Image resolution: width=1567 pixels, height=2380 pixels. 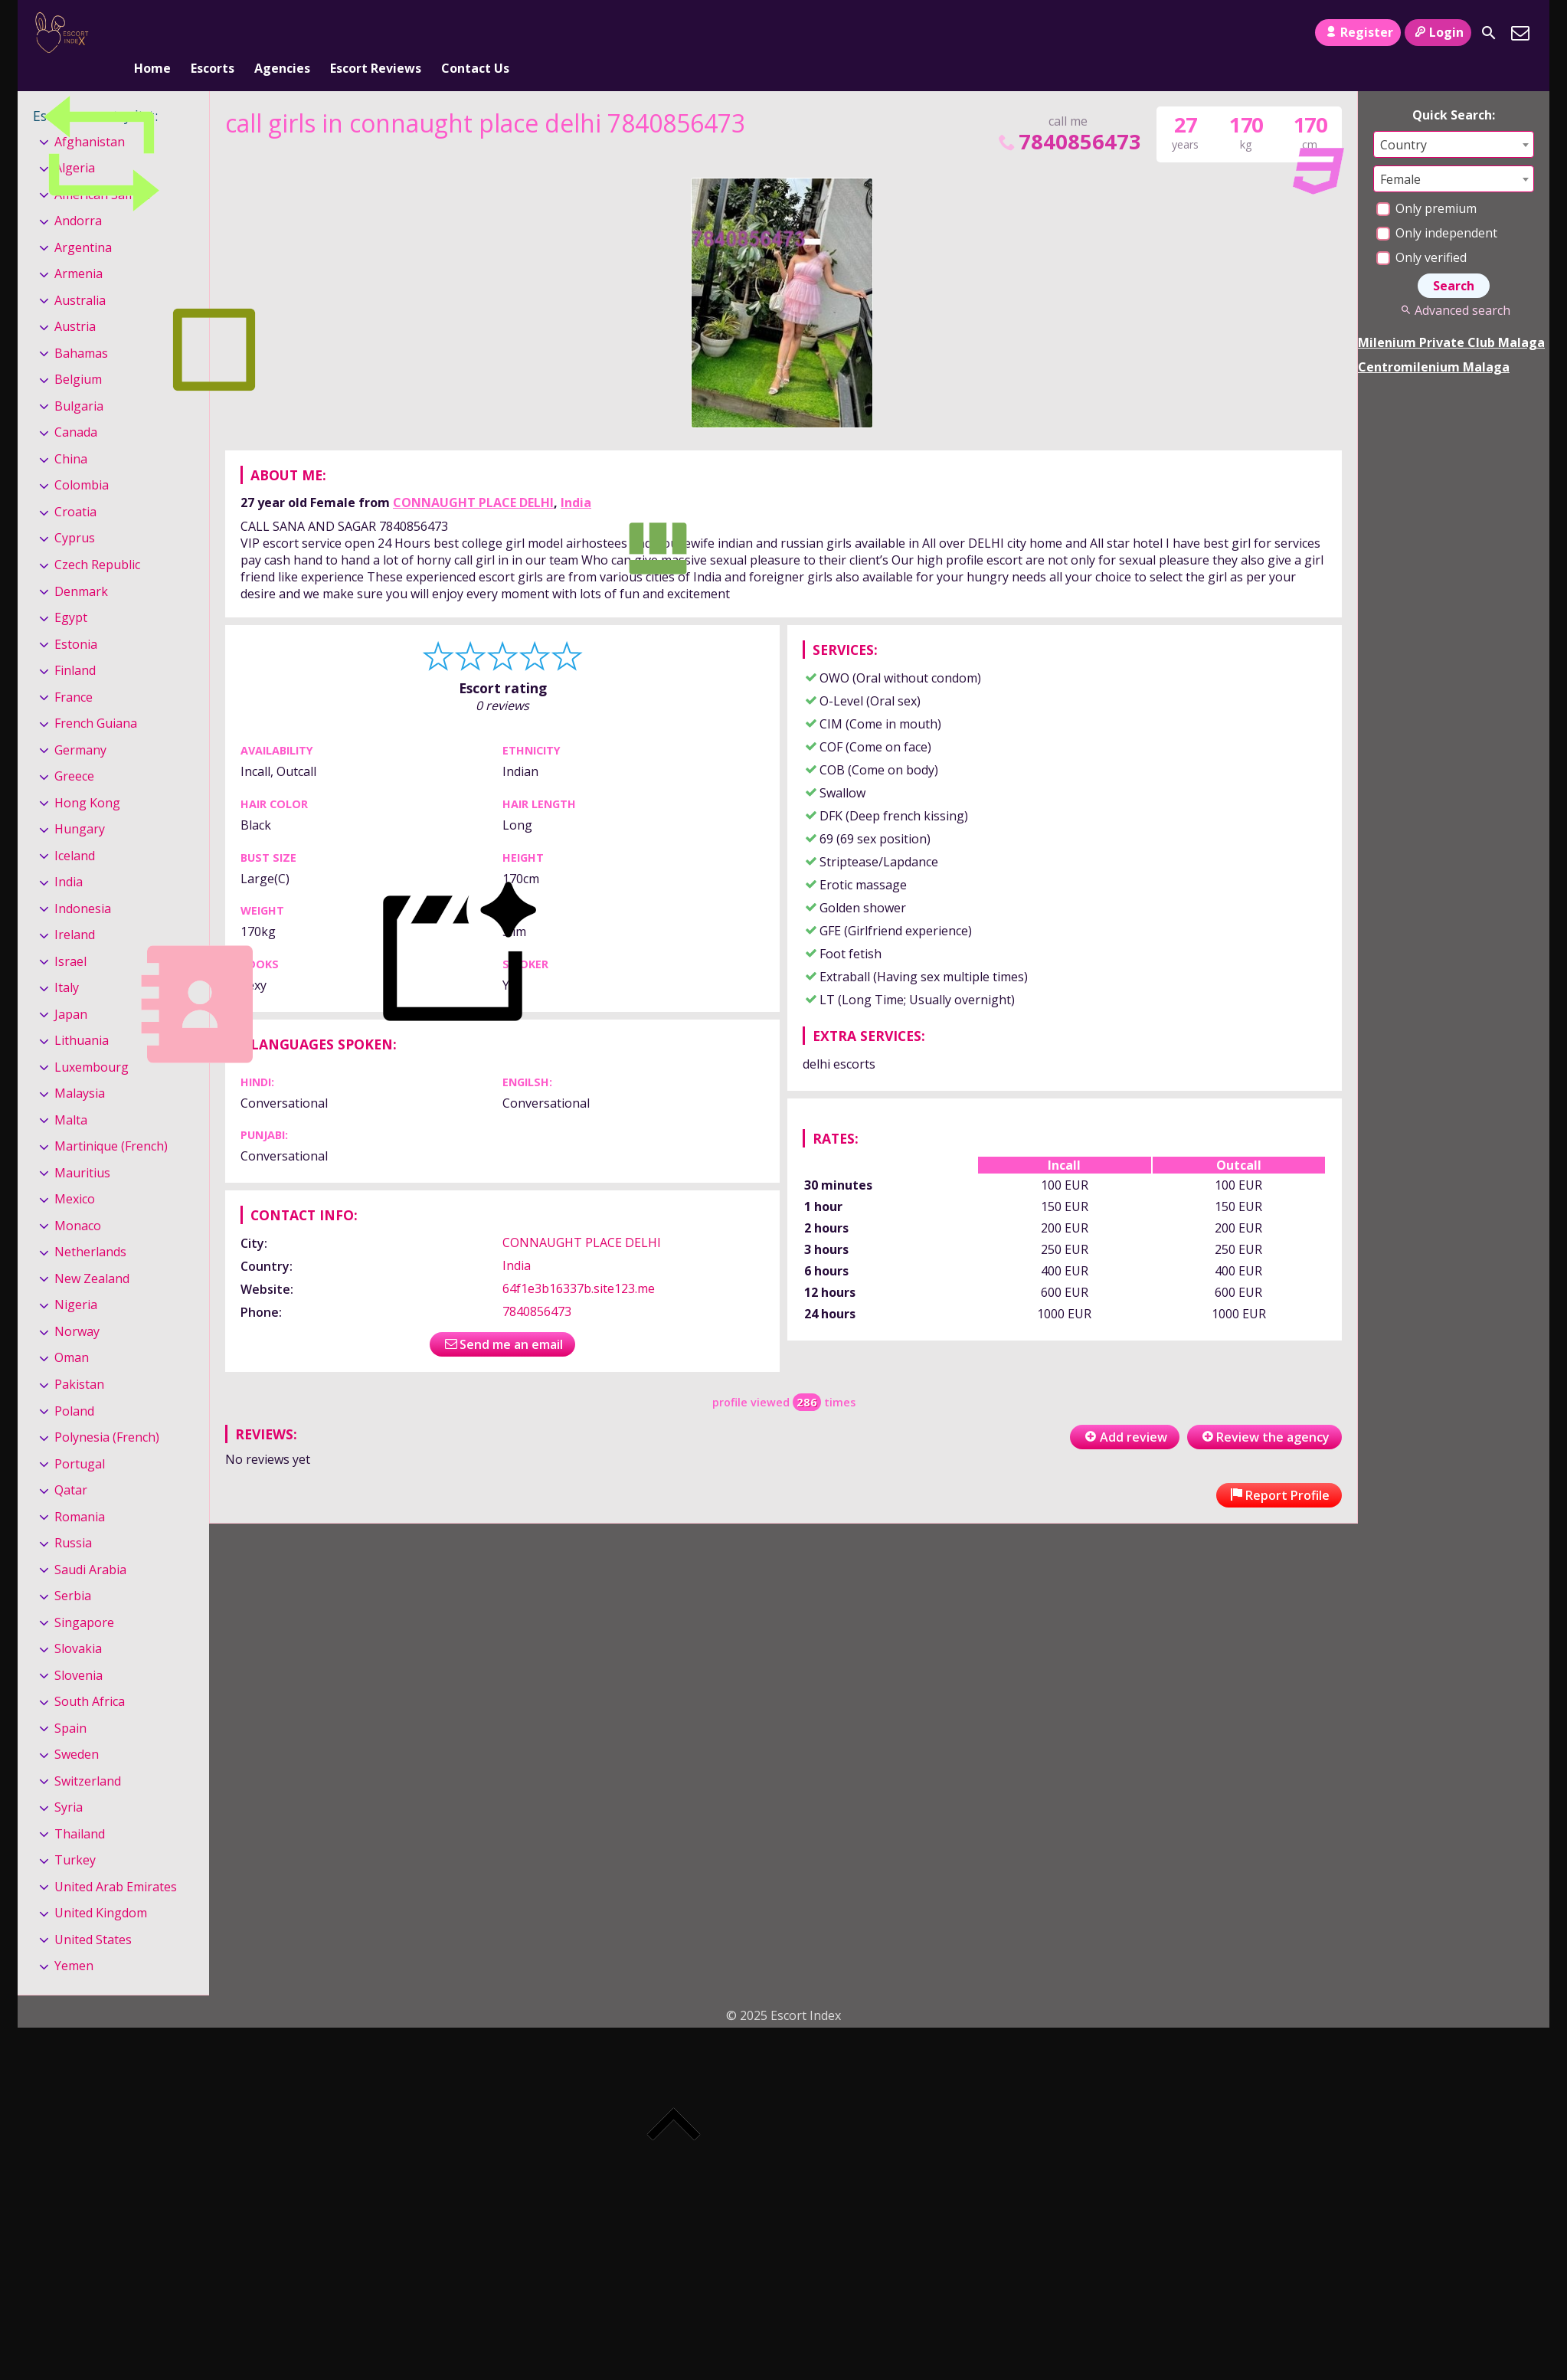 What do you see at coordinates (453, 958) in the screenshot?
I see `generate video content using AI` at bounding box center [453, 958].